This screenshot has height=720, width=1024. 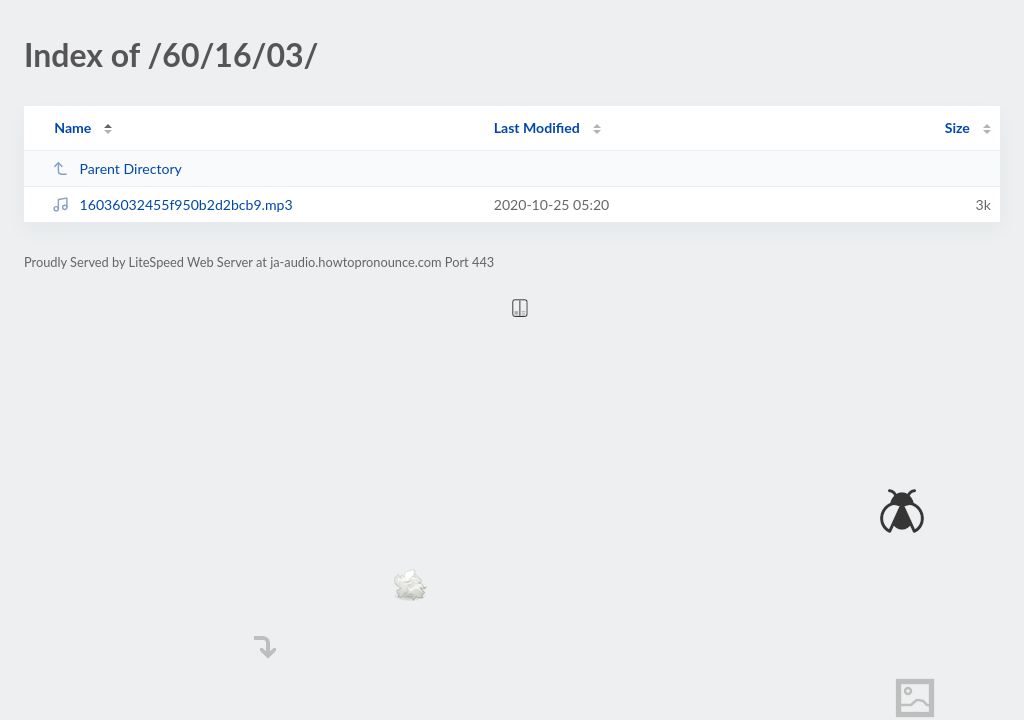 What do you see at coordinates (410, 585) in the screenshot?
I see `mark email as junk or spam` at bounding box center [410, 585].